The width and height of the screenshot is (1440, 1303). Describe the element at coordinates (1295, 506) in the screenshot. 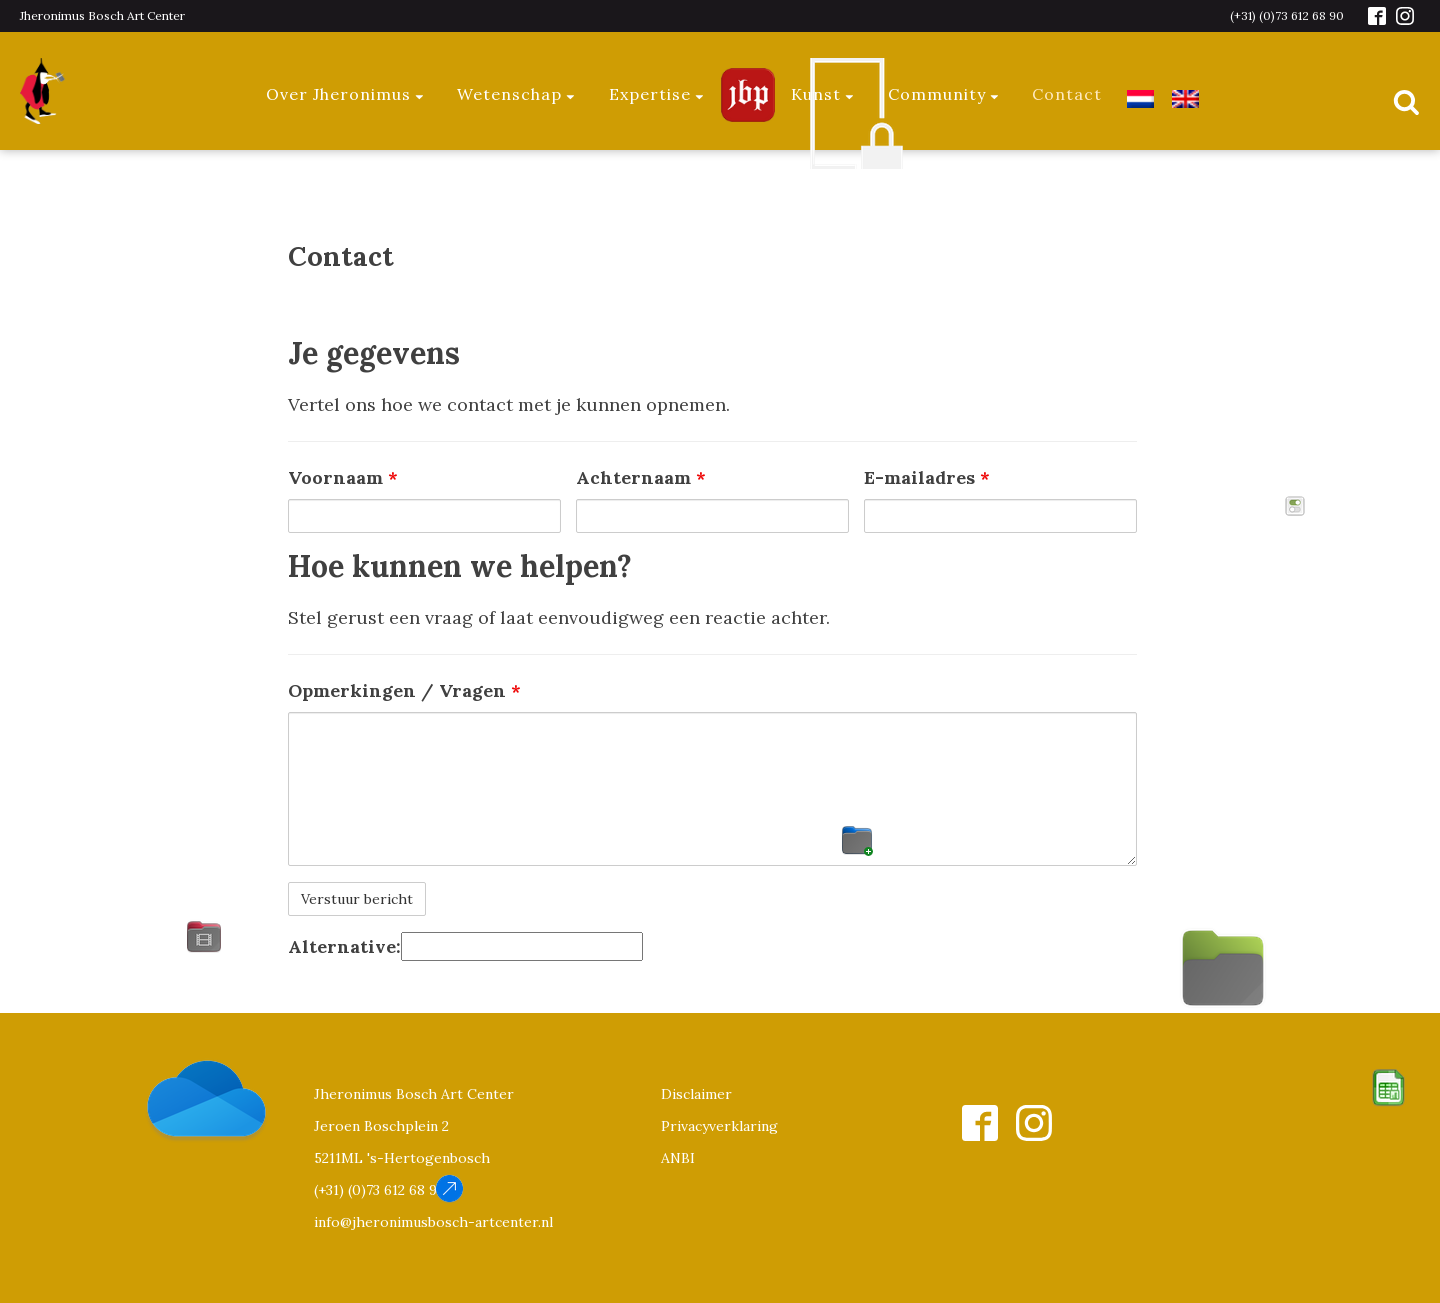

I see `open gnome tweaks to customize system settings` at that location.